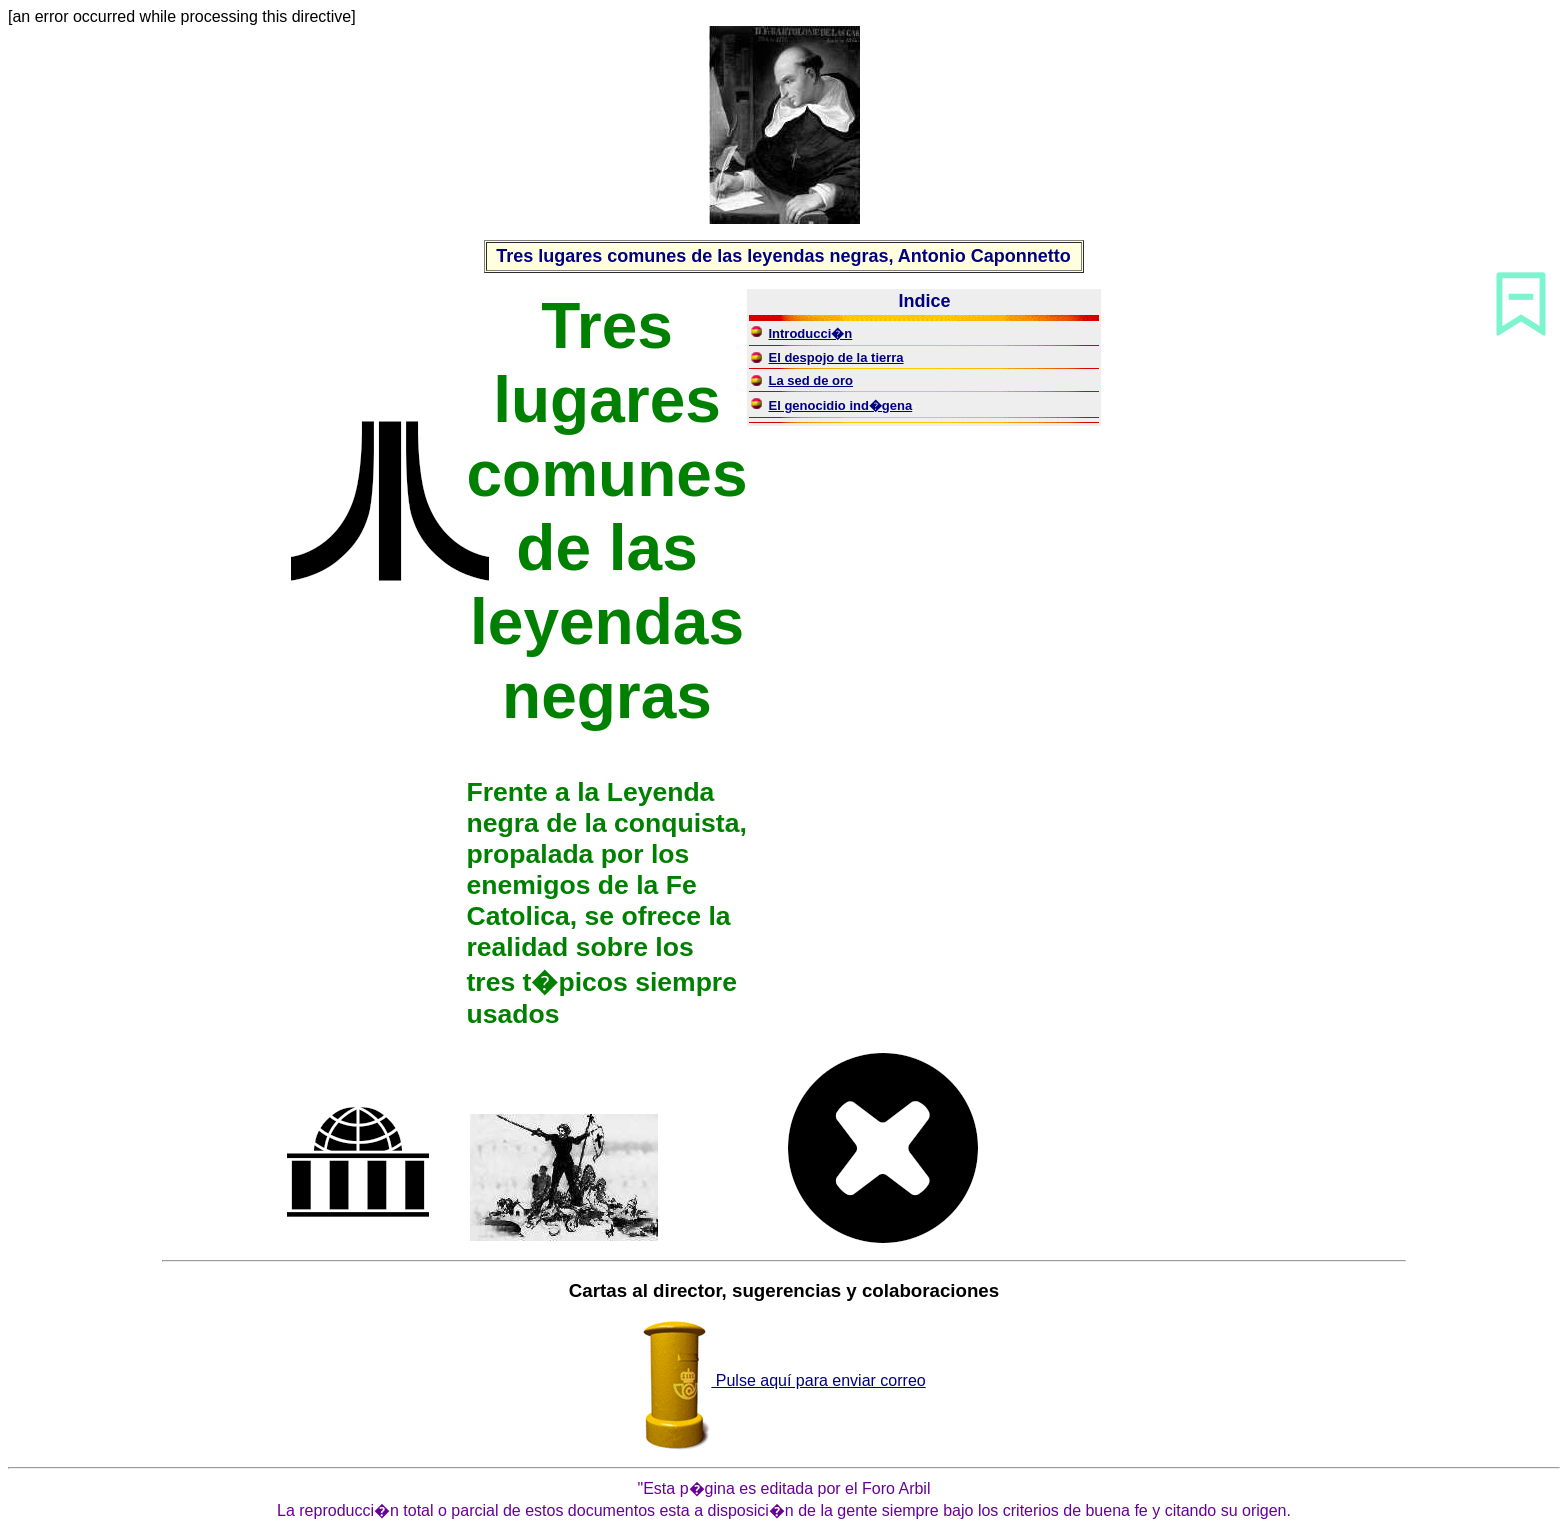  I want to click on open wikiversity website or app, so click(358, 1162).